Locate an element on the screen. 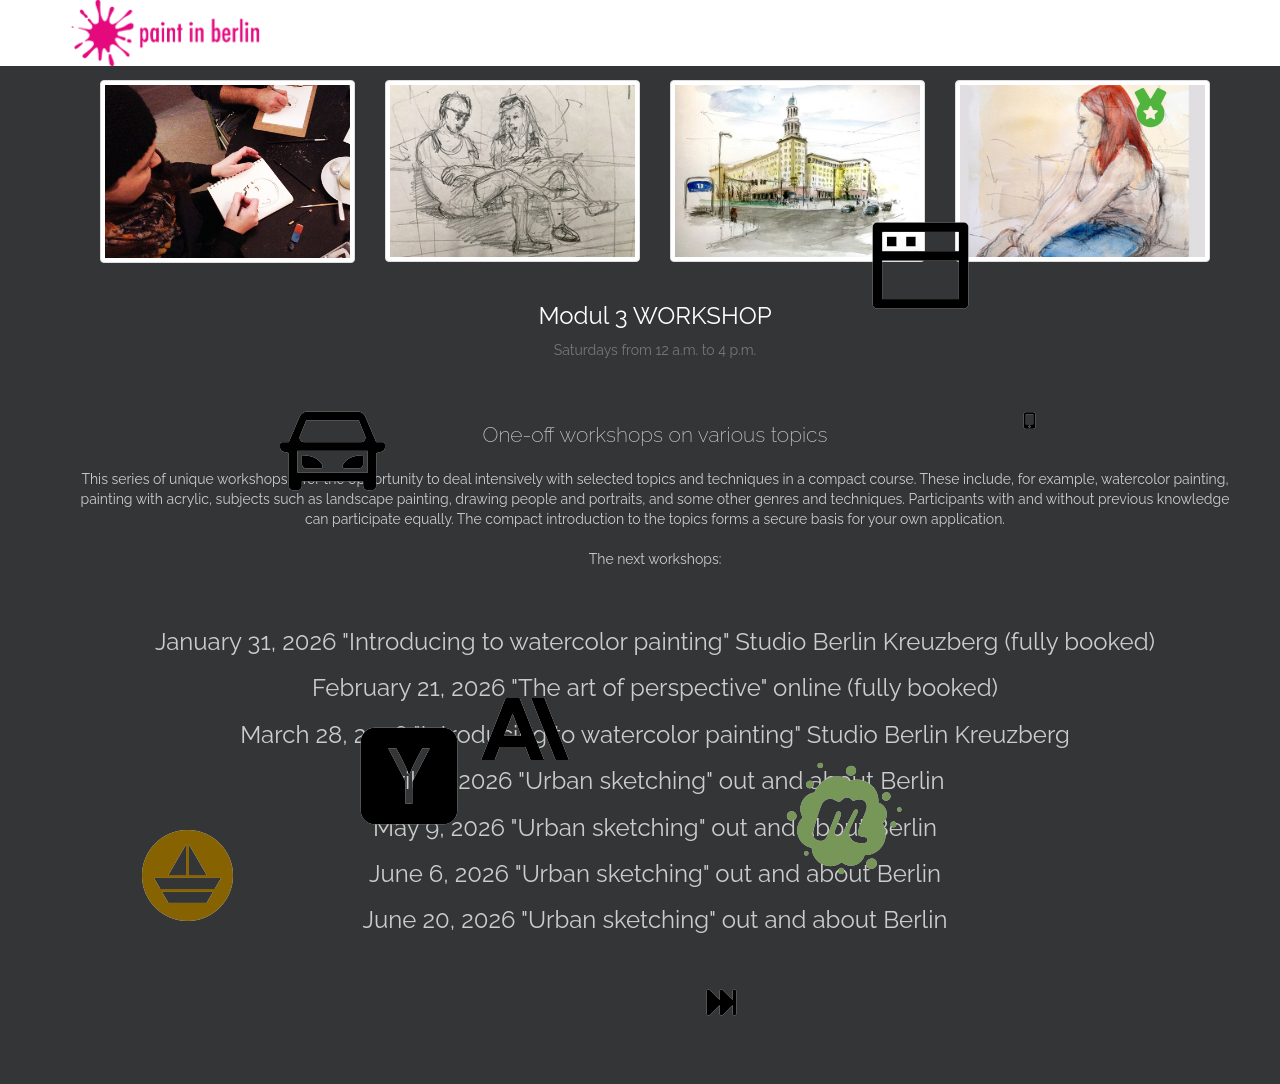  navigate to MentorCruise platform is located at coordinates (187, 875).